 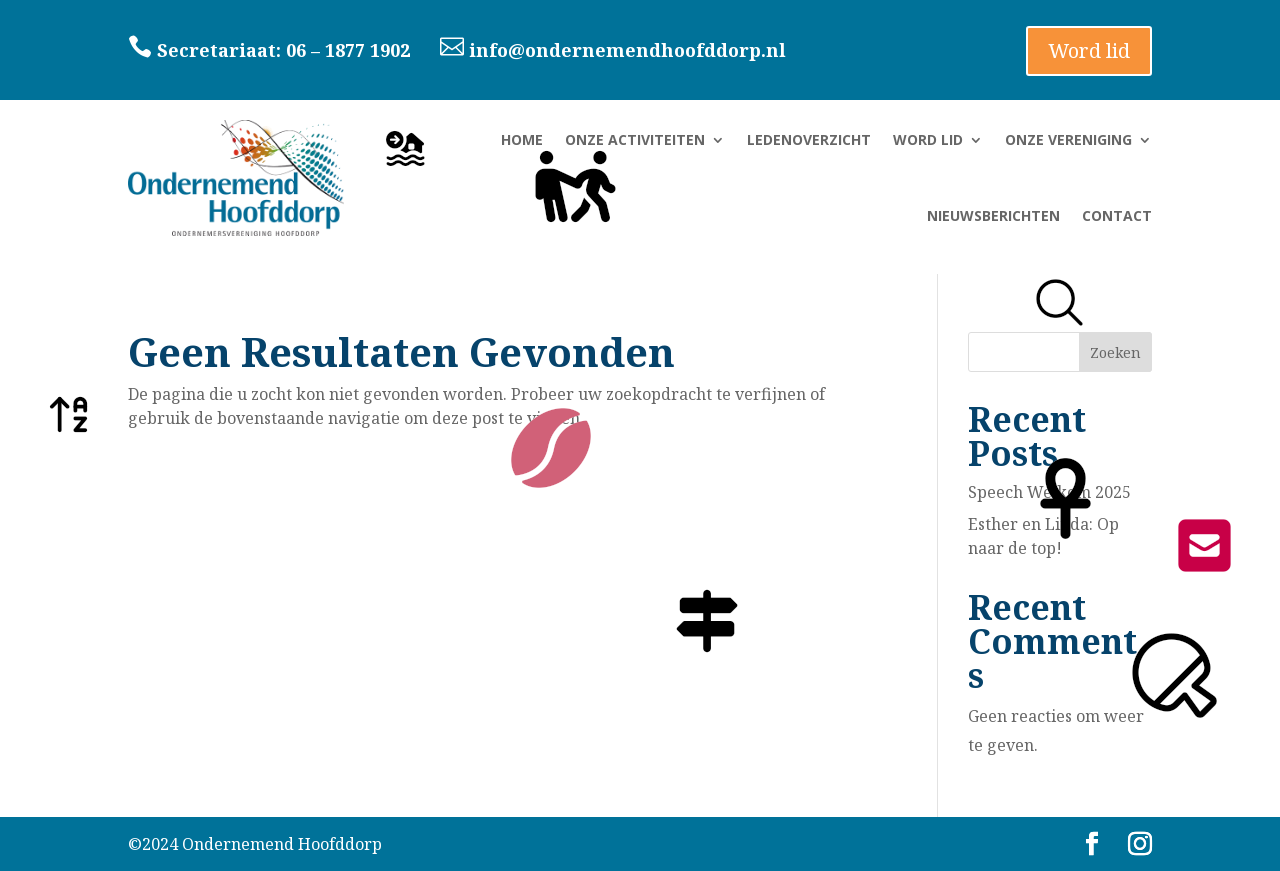 I want to click on search for content or items, so click(x=1059, y=302).